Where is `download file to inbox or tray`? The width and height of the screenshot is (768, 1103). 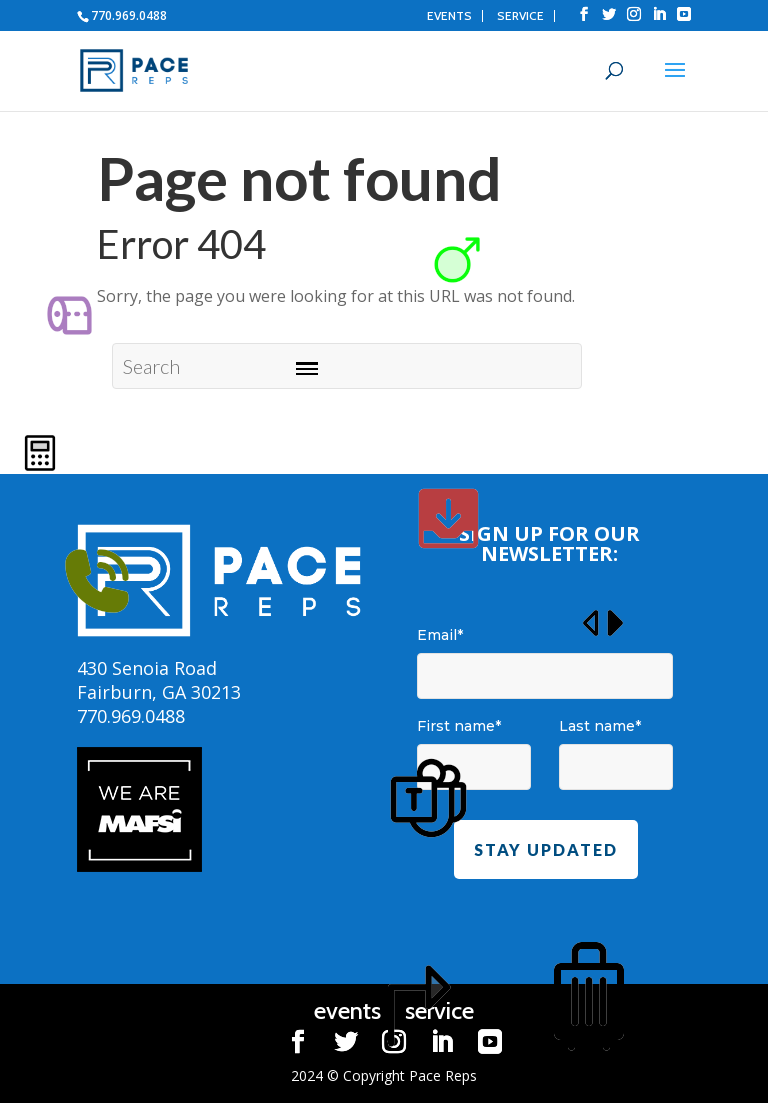
download file to inbox or tray is located at coordinates (448, 518).